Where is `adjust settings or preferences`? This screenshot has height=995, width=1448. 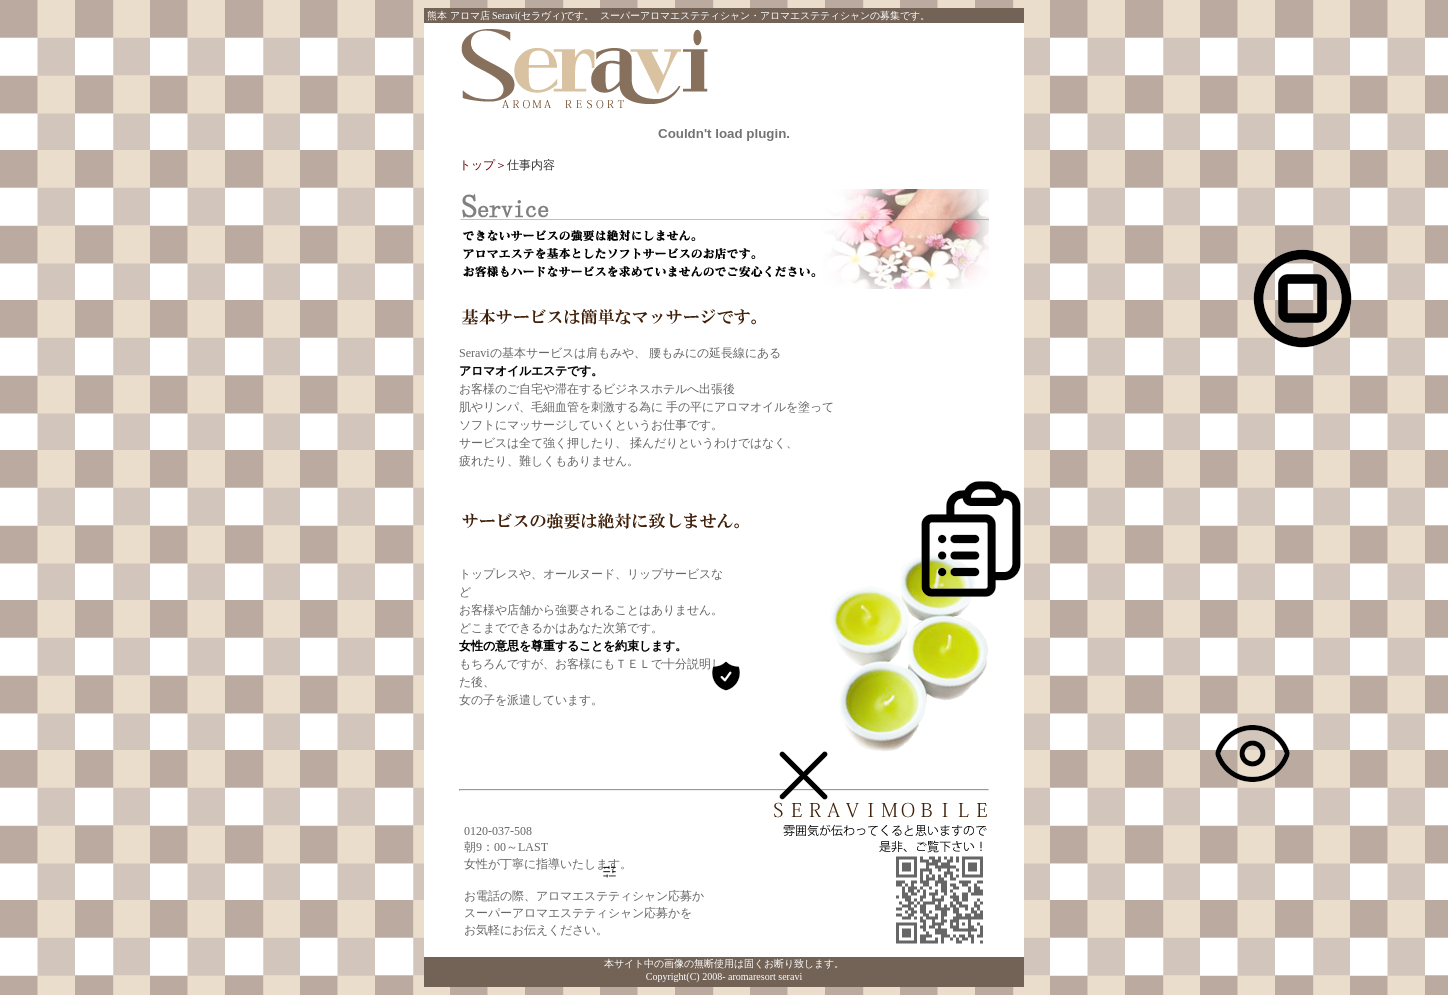
adjust settings or preferences is located at coordinates (609, 871).